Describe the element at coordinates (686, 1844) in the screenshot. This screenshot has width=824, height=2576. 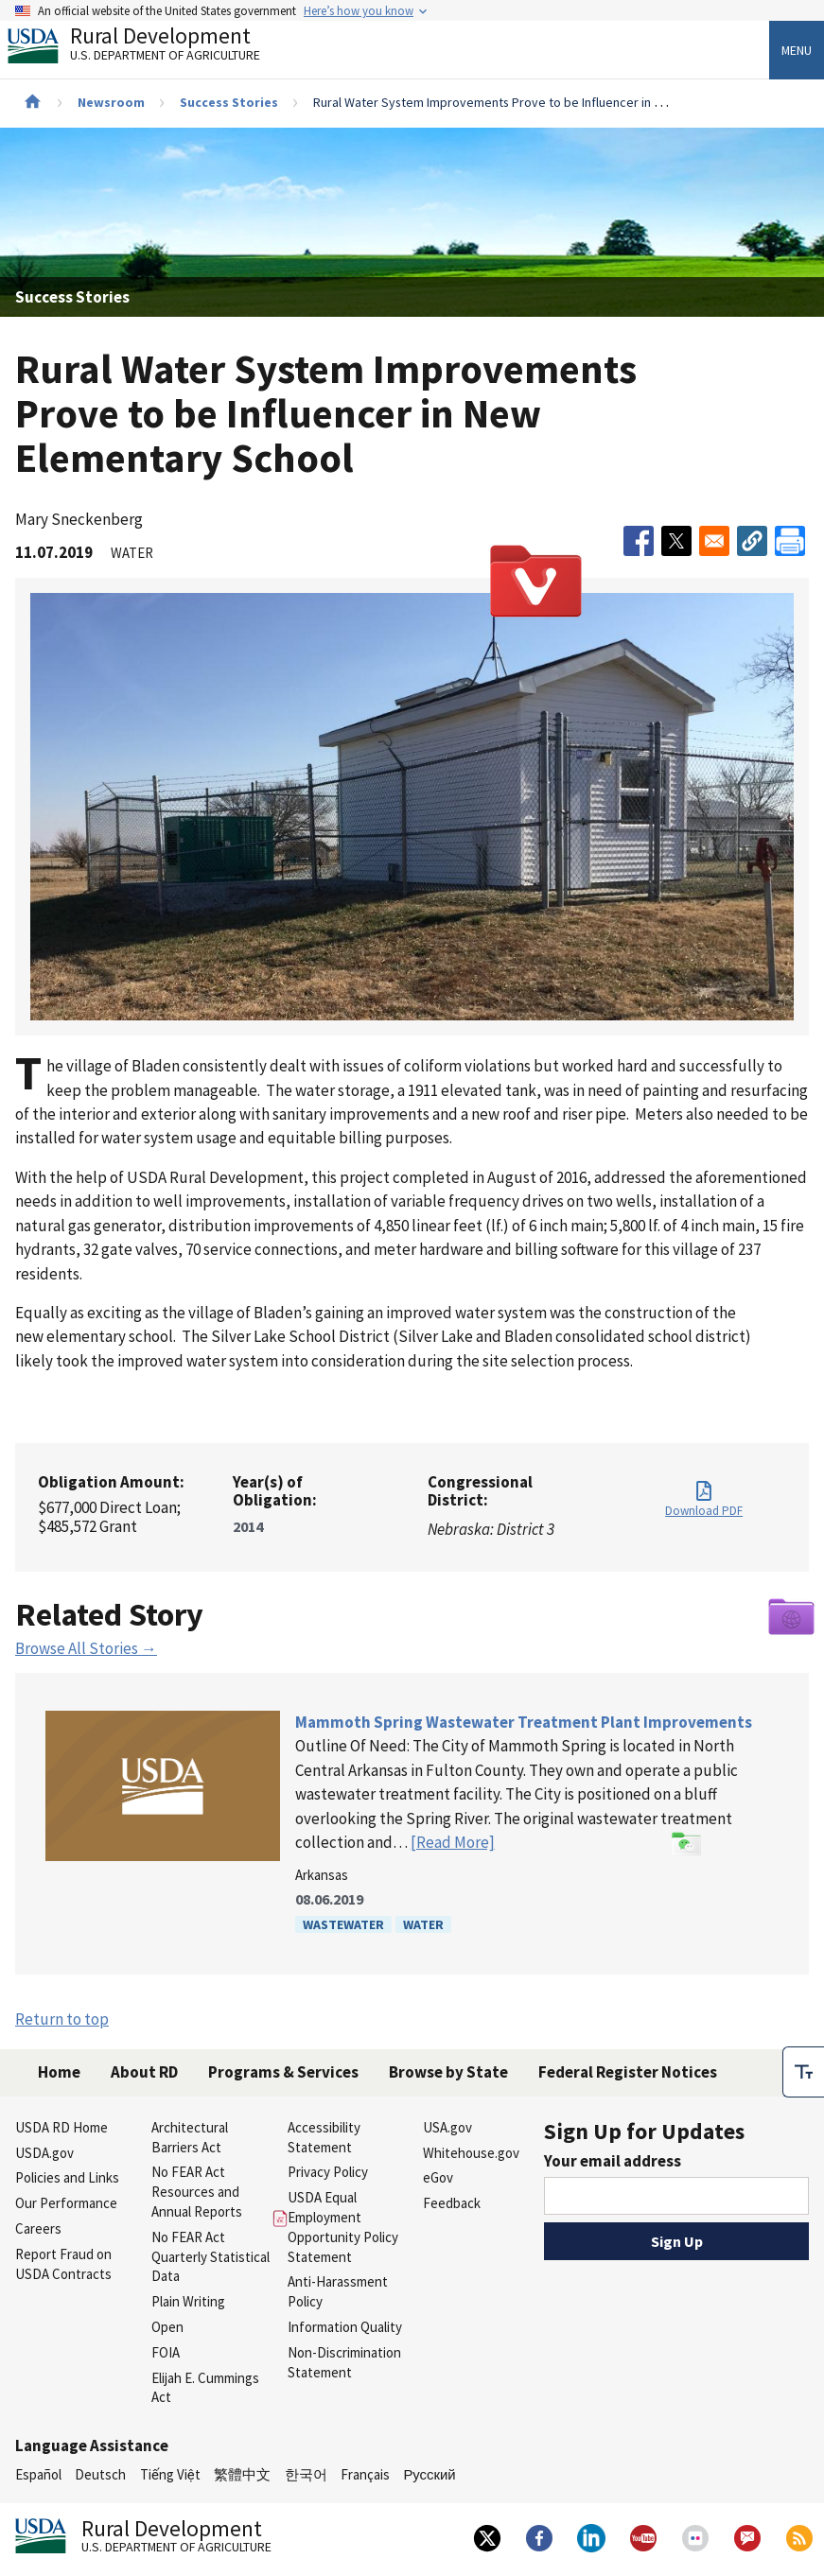
I see `open wechat files folder` at that location.